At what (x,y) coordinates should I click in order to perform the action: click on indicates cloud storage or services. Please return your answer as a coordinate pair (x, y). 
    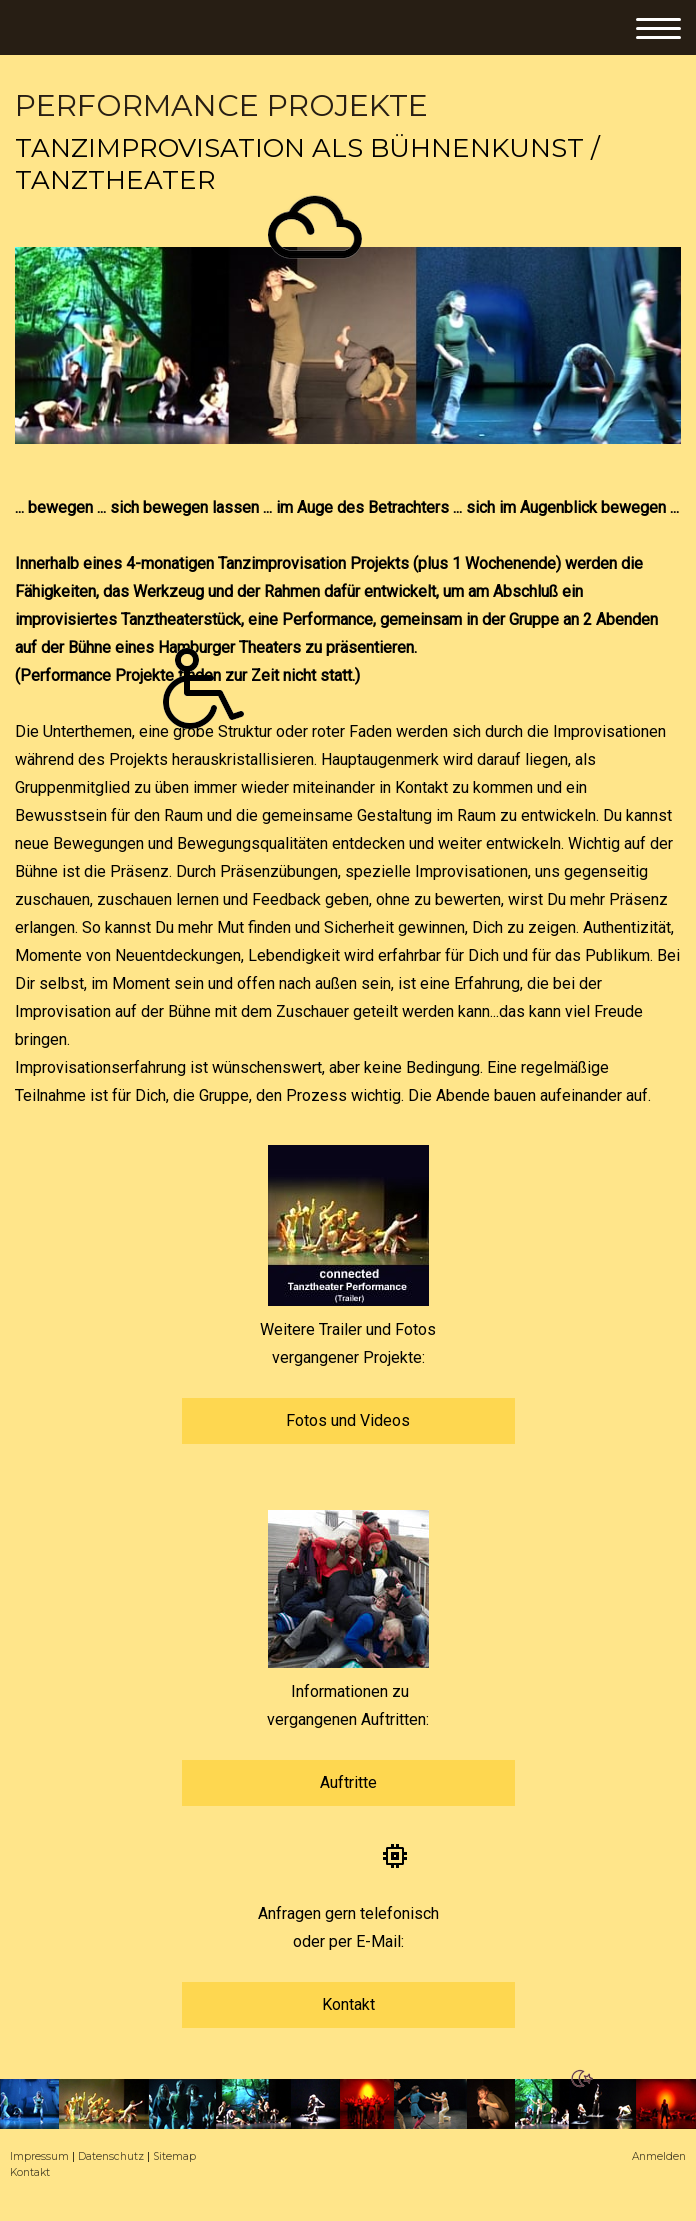
    Looking at the image, I should click on (315, 227).